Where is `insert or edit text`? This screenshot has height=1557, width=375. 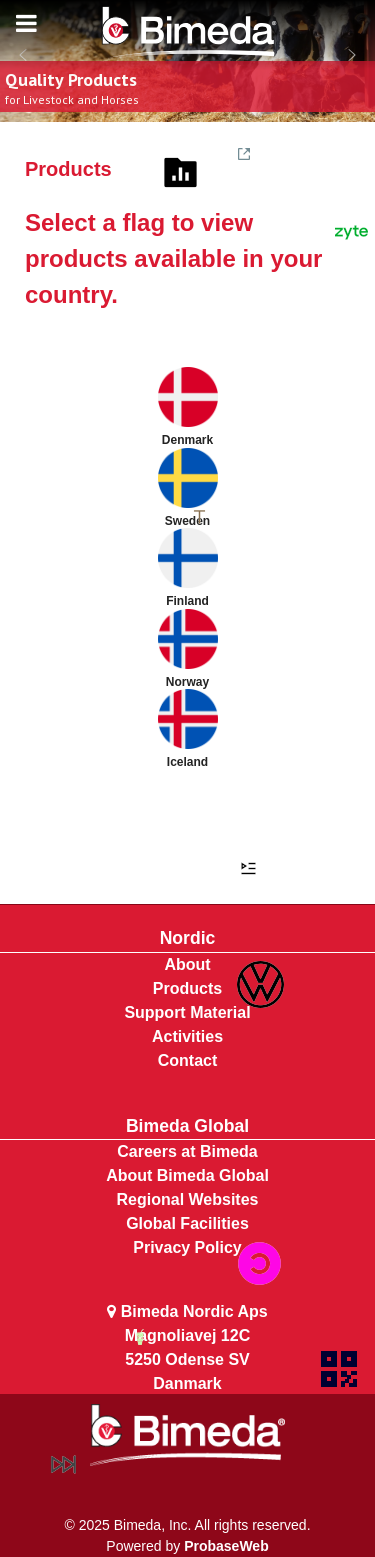
insert or edit text is located at coordinates (199, 516).